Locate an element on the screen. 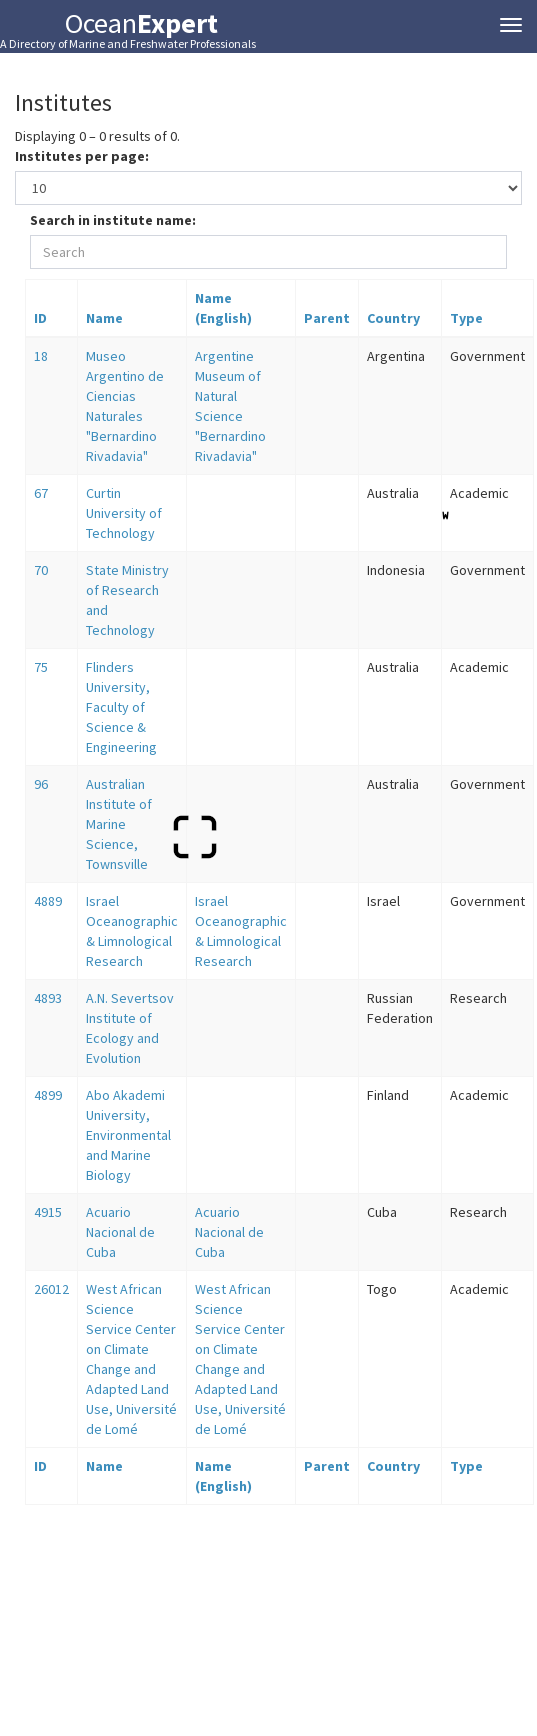 This screenshot has width=537, height=1736. indicates a word or text-related feature is located at coordinates (445, 515).